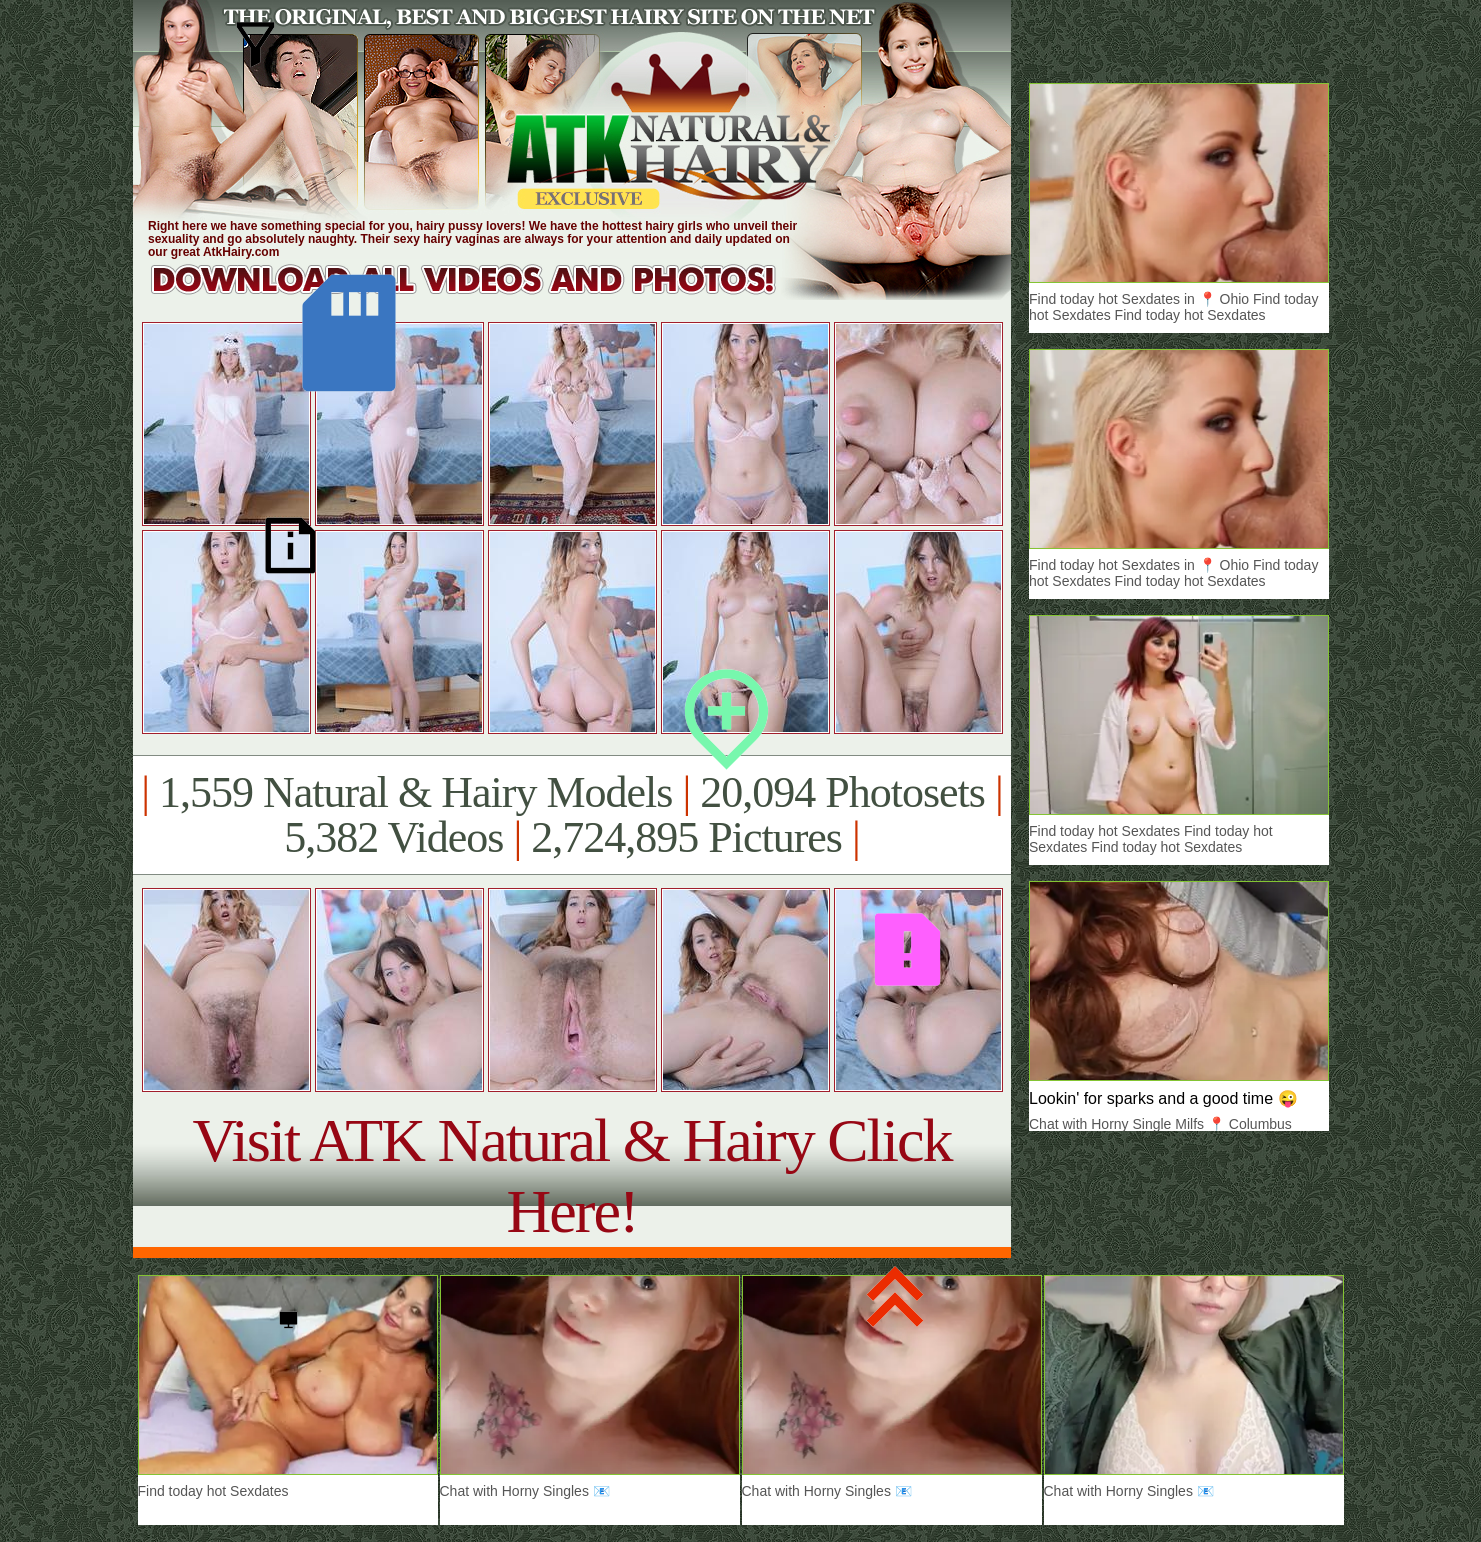  I want to click on access external storage, so click(349, 333).